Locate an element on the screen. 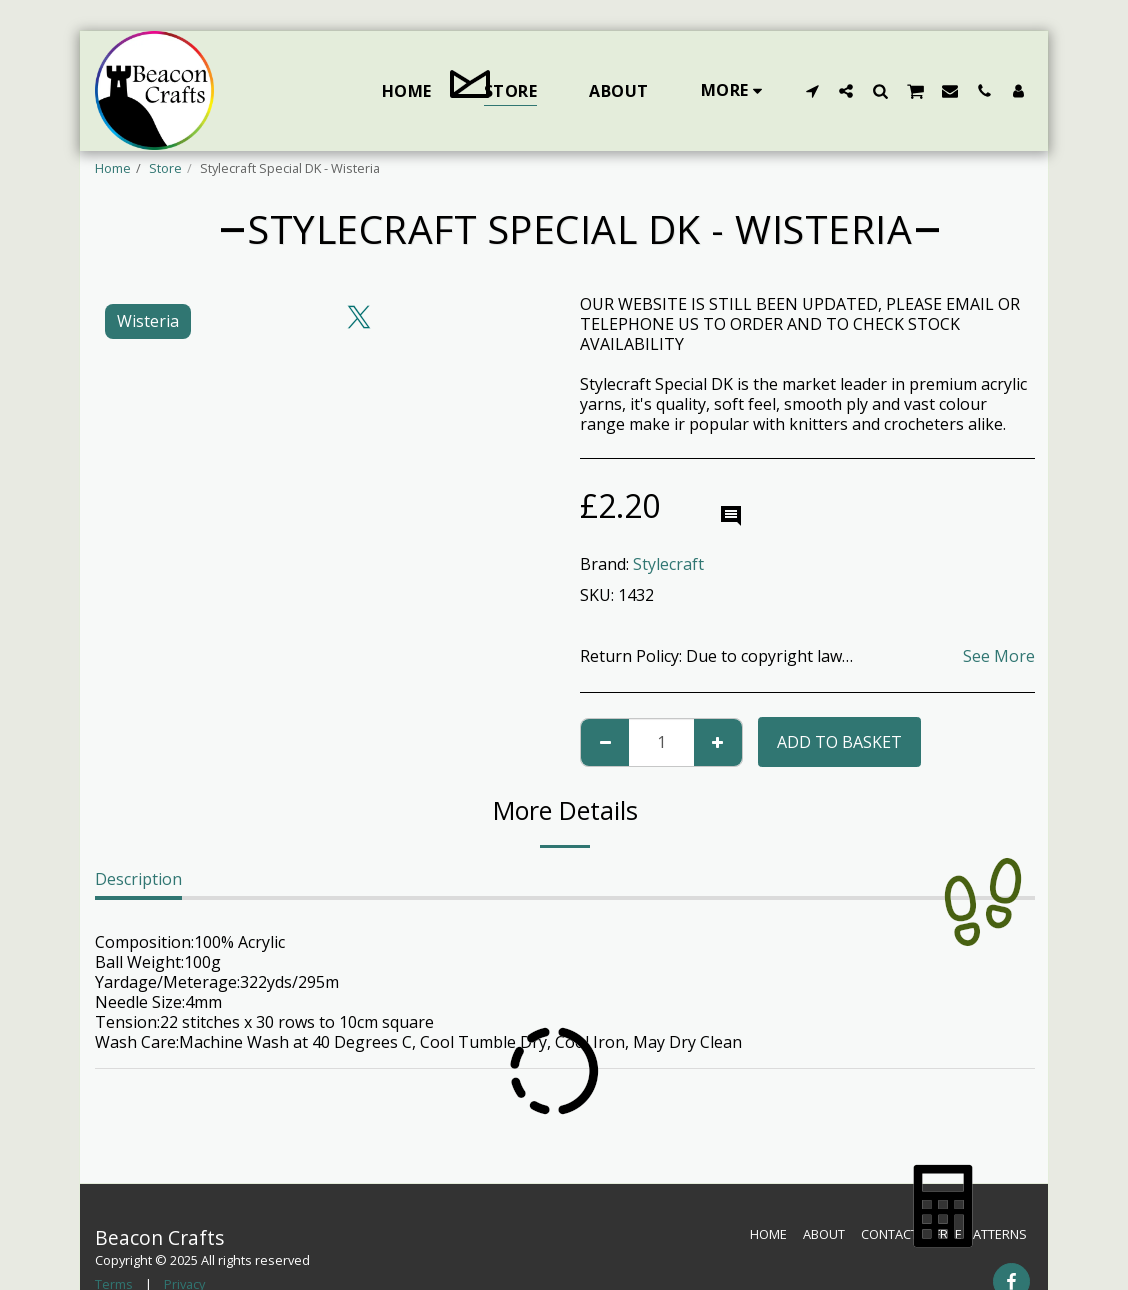  share to X (formerly Twitter) is located at coordinates (359, 317).